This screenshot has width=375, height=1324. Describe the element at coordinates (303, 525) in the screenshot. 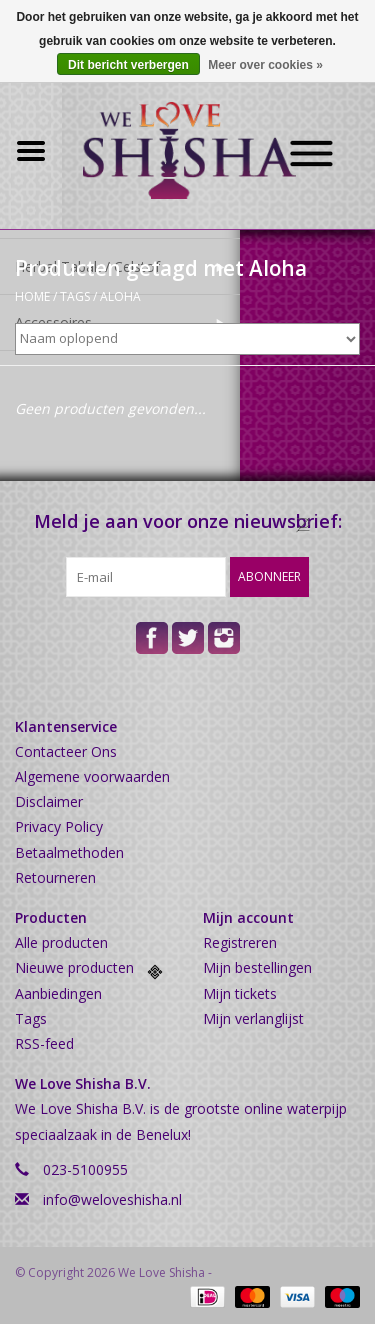

I see `indicates "not superset of" in mathematical notation` at that location.